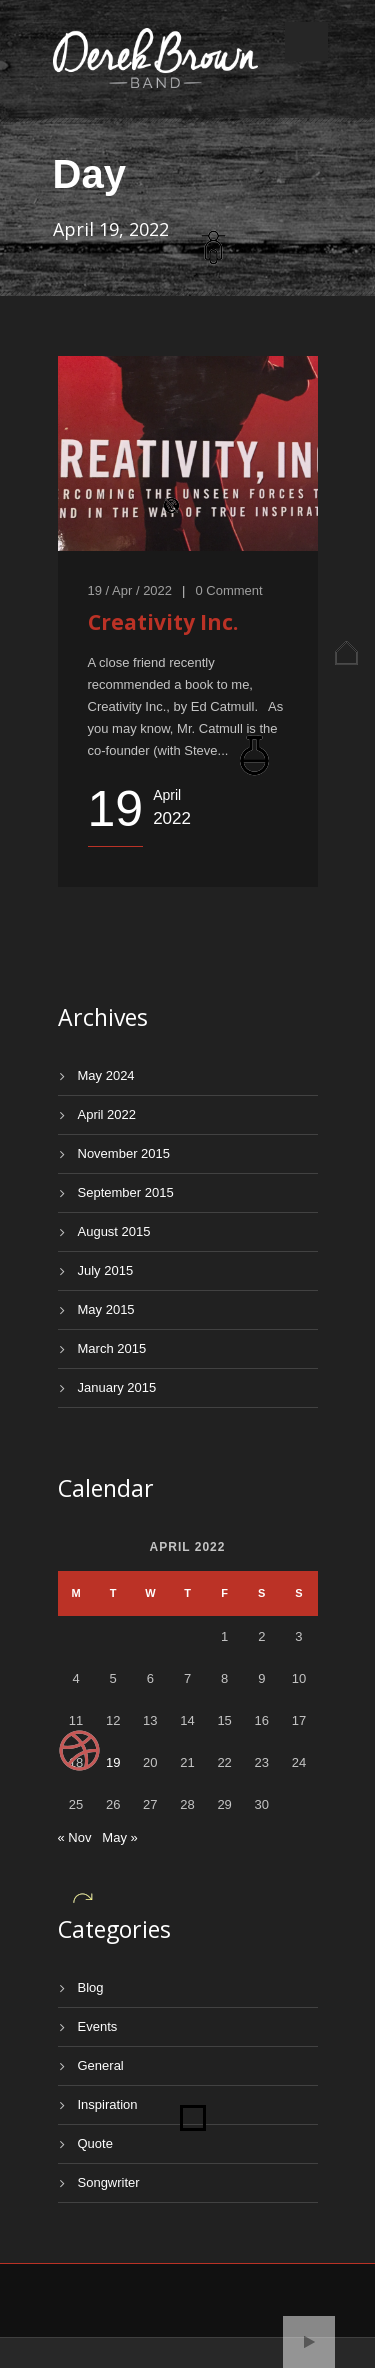 The width and height of the screenshot is (375, 2368). Describe the element at coordinates (346, 653) in the screenshot. I see `navigate to home screen` at that location.